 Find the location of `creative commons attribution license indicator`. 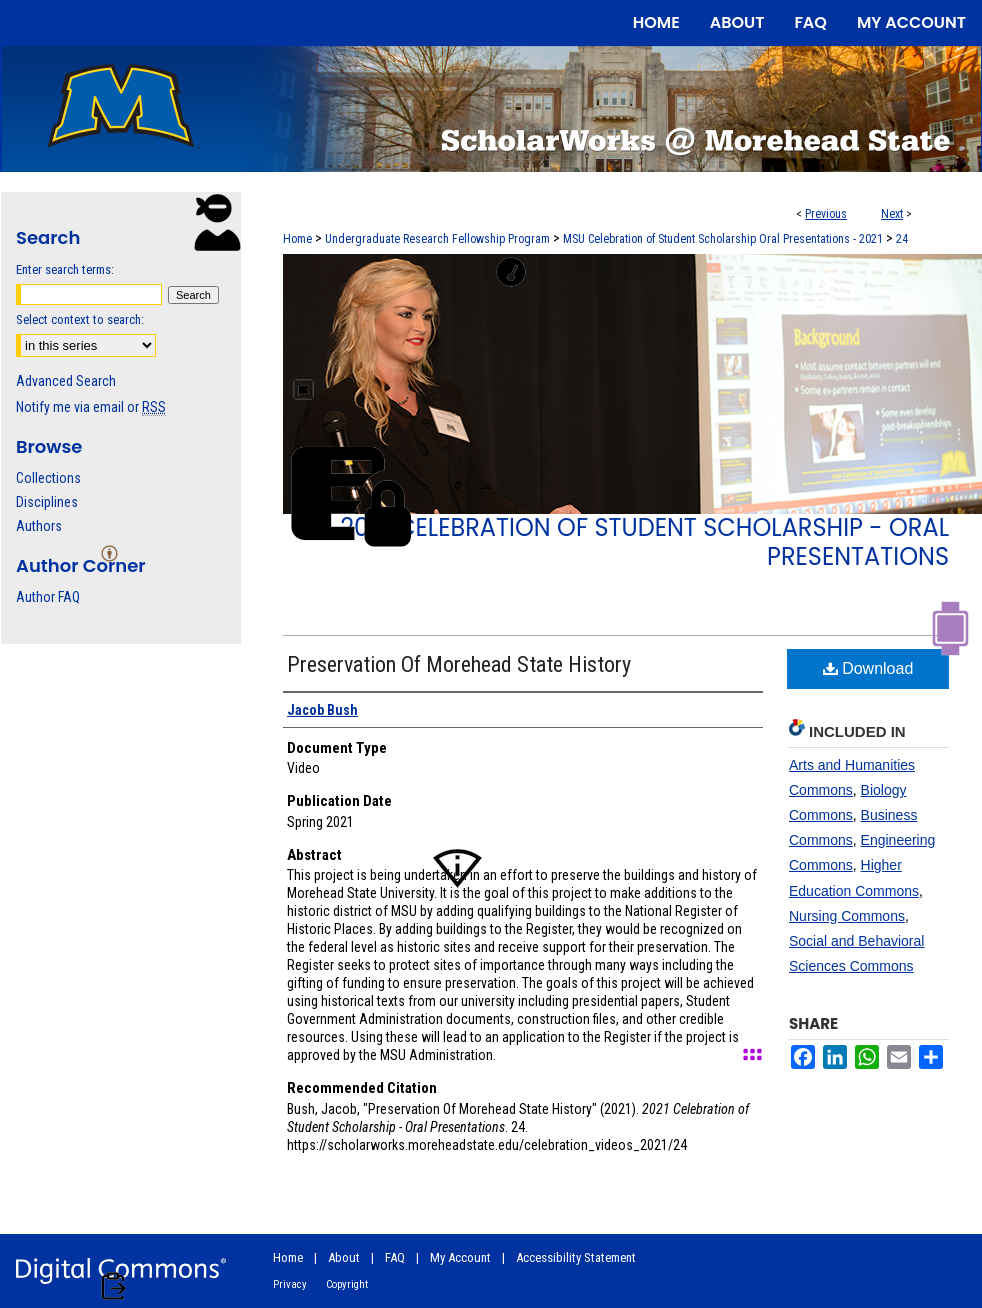

creative commons attribution license indicator is located at coordinates (109, 553).